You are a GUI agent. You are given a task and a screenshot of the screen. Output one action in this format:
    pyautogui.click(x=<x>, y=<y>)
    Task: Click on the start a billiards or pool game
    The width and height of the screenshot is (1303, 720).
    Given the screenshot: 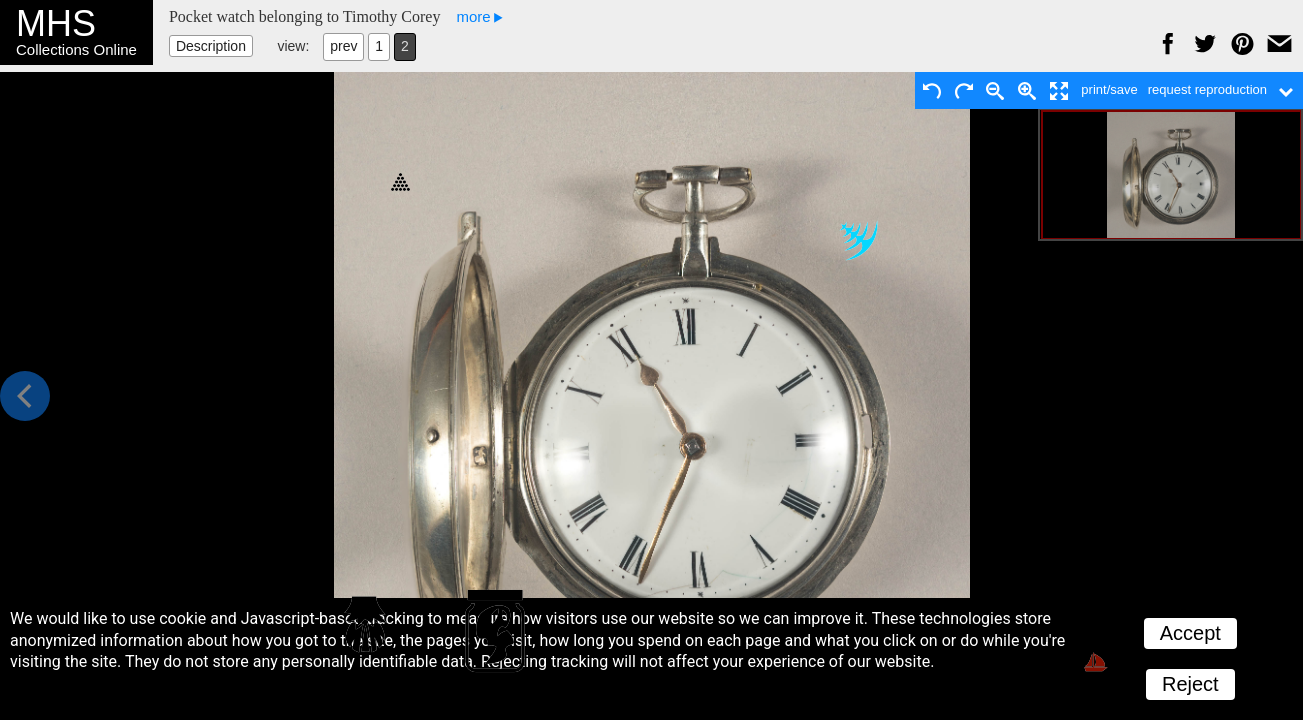 What is the action you would take?
    pyautogui.click(x=400, y=181)
    